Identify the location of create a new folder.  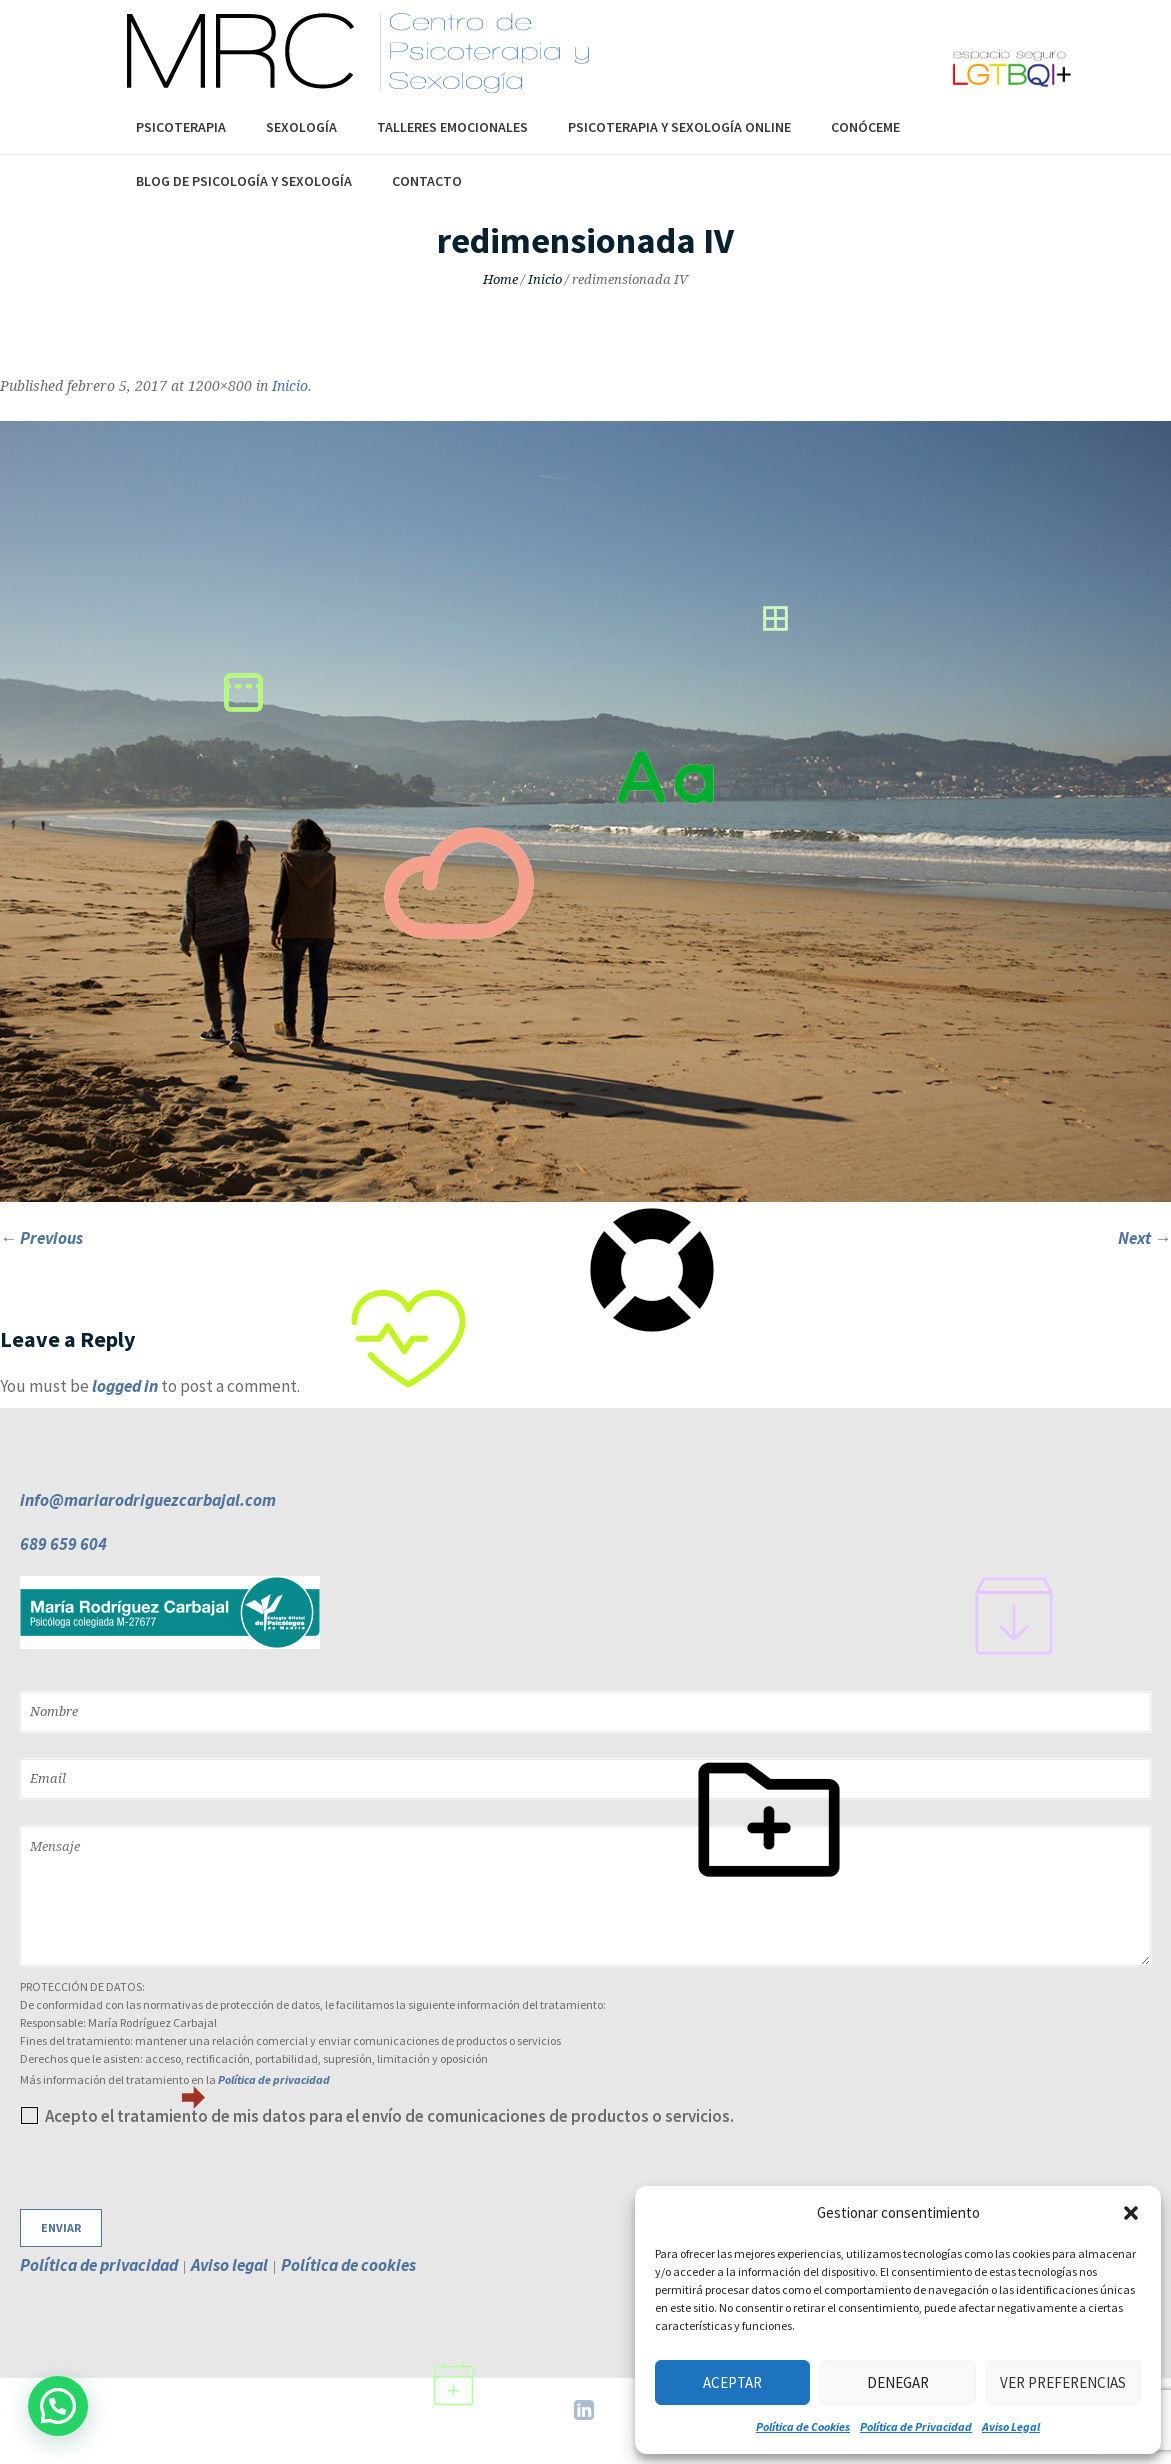
(769, 1817).